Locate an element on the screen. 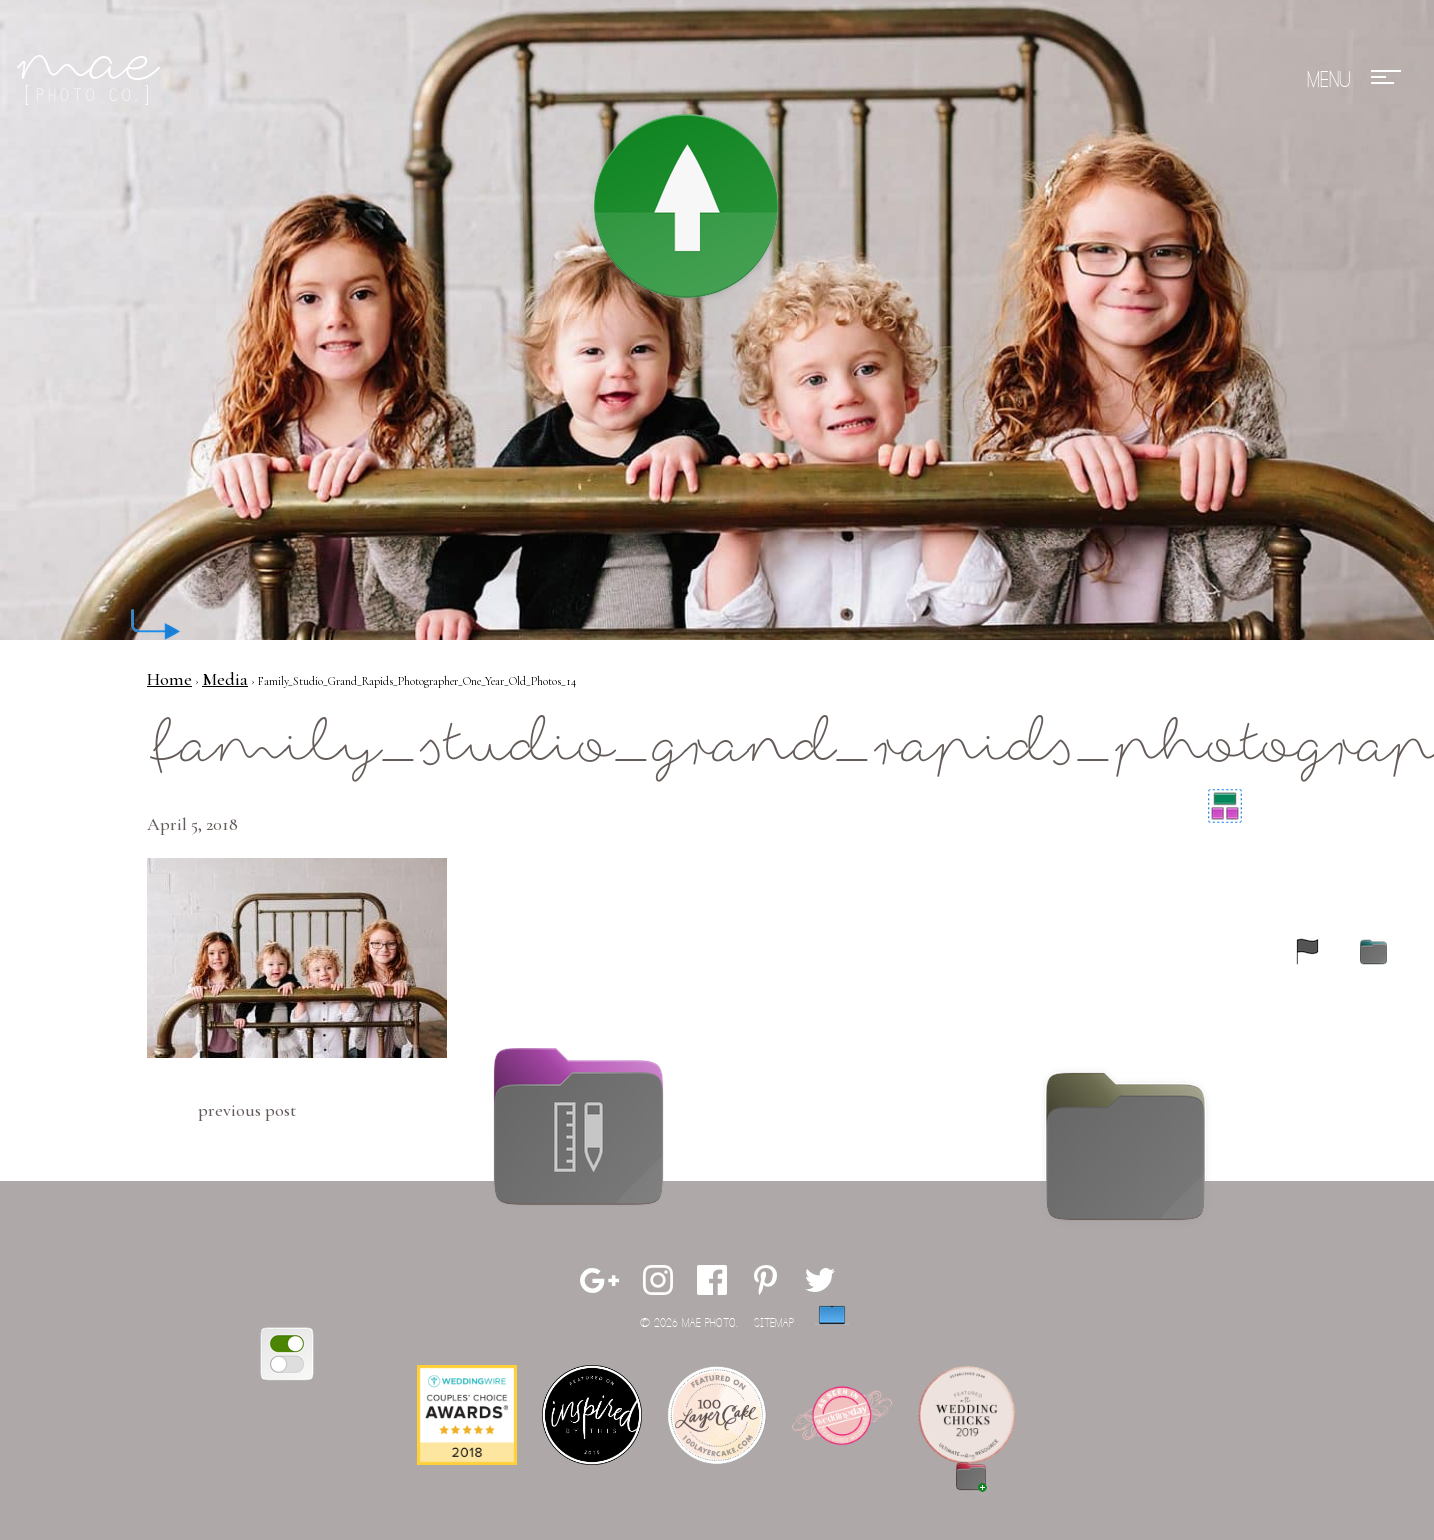 The image size is (1434, 1540). open templates folder is located at coordinates (578, 1126).